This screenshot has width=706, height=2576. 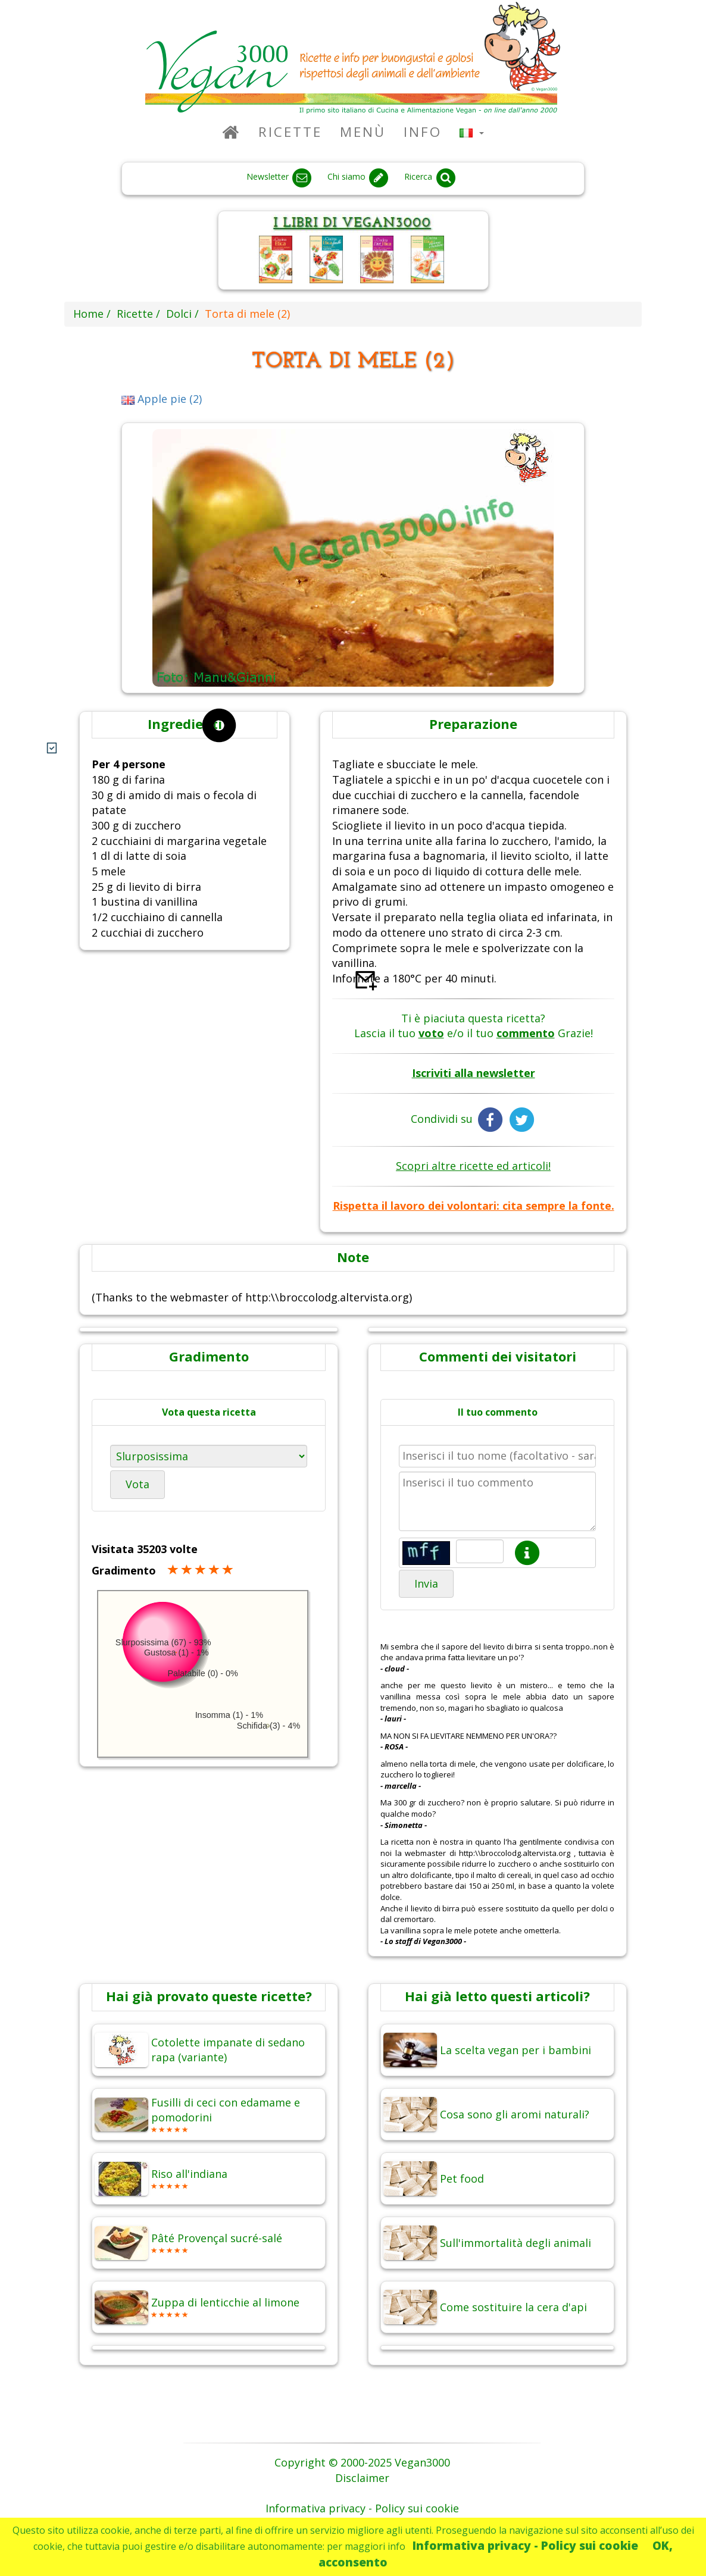 I want to click on compose a new email, so click(x=365, y=979).